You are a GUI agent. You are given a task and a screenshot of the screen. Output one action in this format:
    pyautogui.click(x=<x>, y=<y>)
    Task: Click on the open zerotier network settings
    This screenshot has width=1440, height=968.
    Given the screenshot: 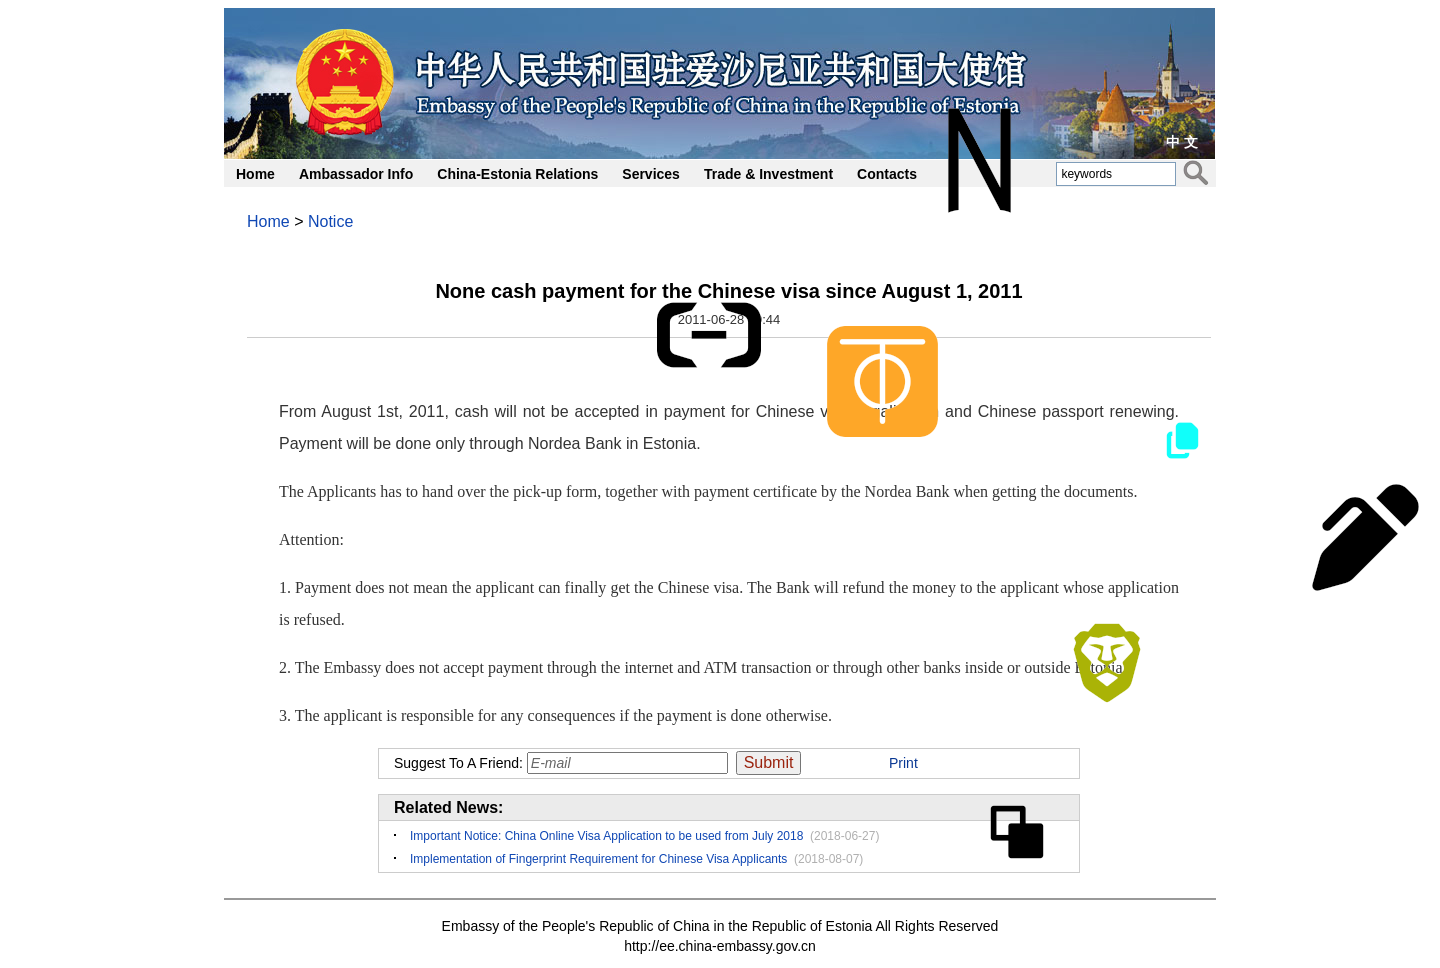 What is the action you would take?
    pyautogui.click(x=882, y=381)
    